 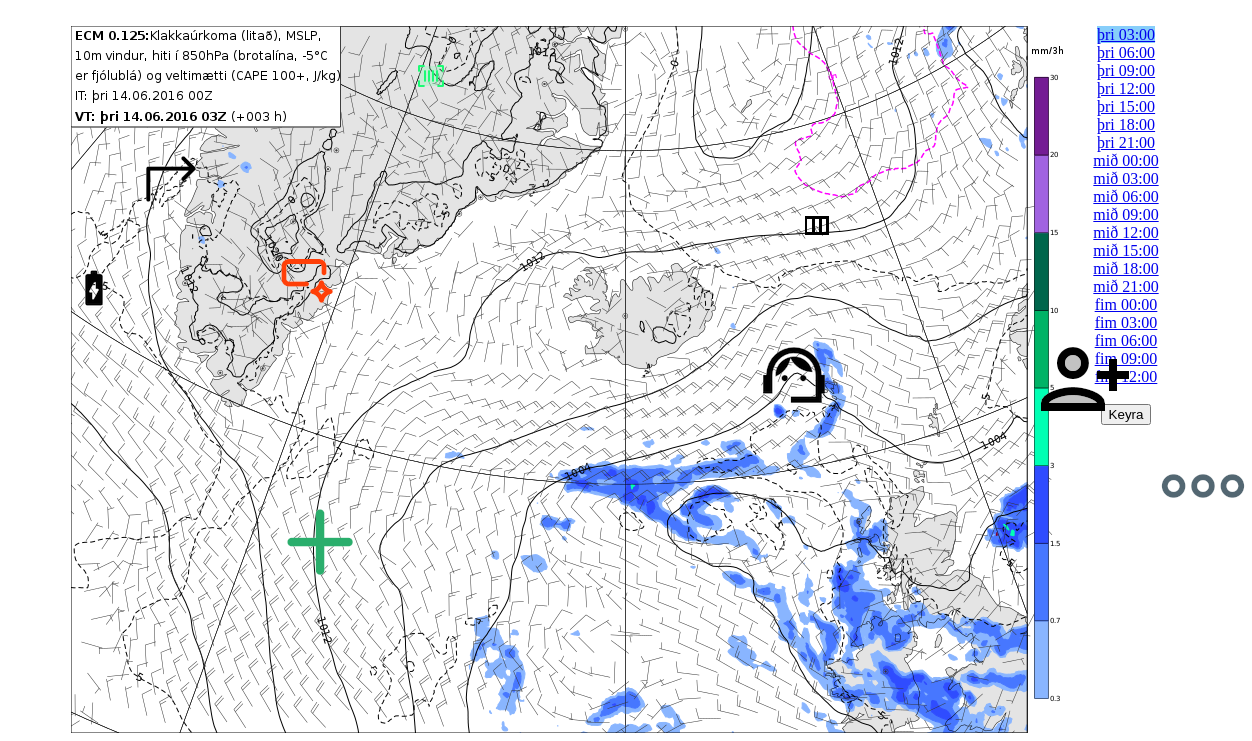 What do you see at coordinates (431, 76) in the screenshot?
I see `scan a barcode` at bounding box center [431, 76].